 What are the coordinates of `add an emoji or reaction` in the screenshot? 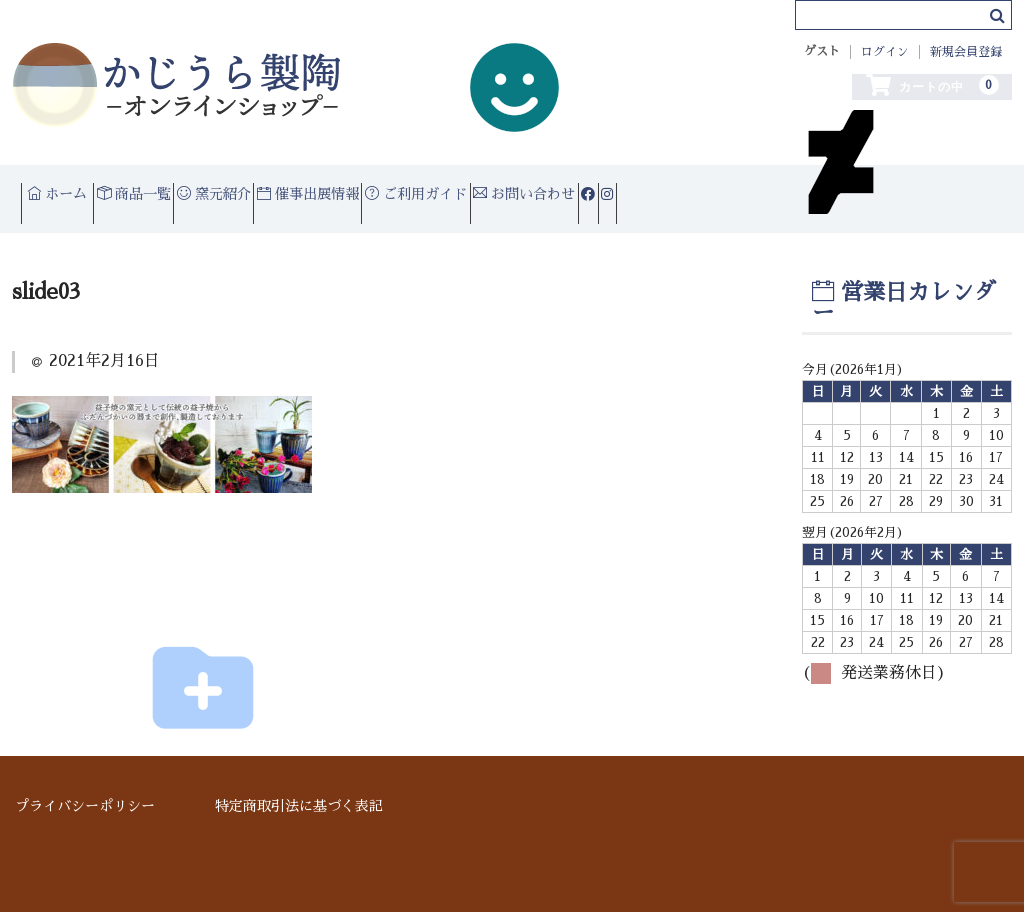 It's located at (514, 87).